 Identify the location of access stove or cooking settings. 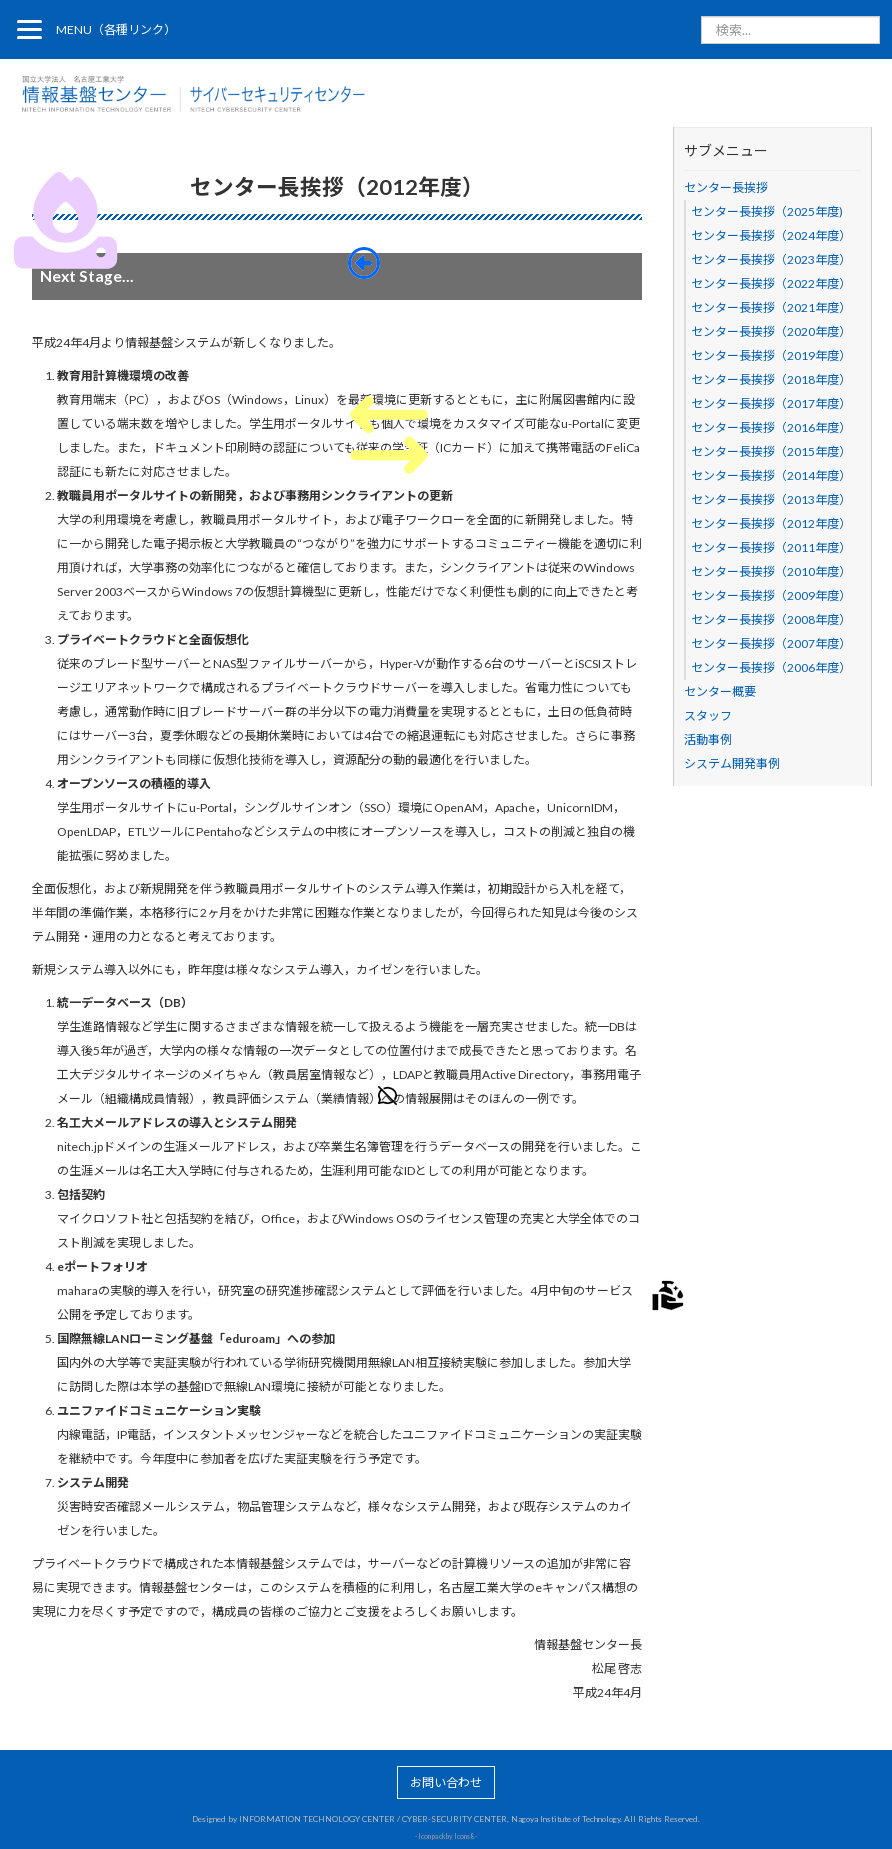
(65, 223).